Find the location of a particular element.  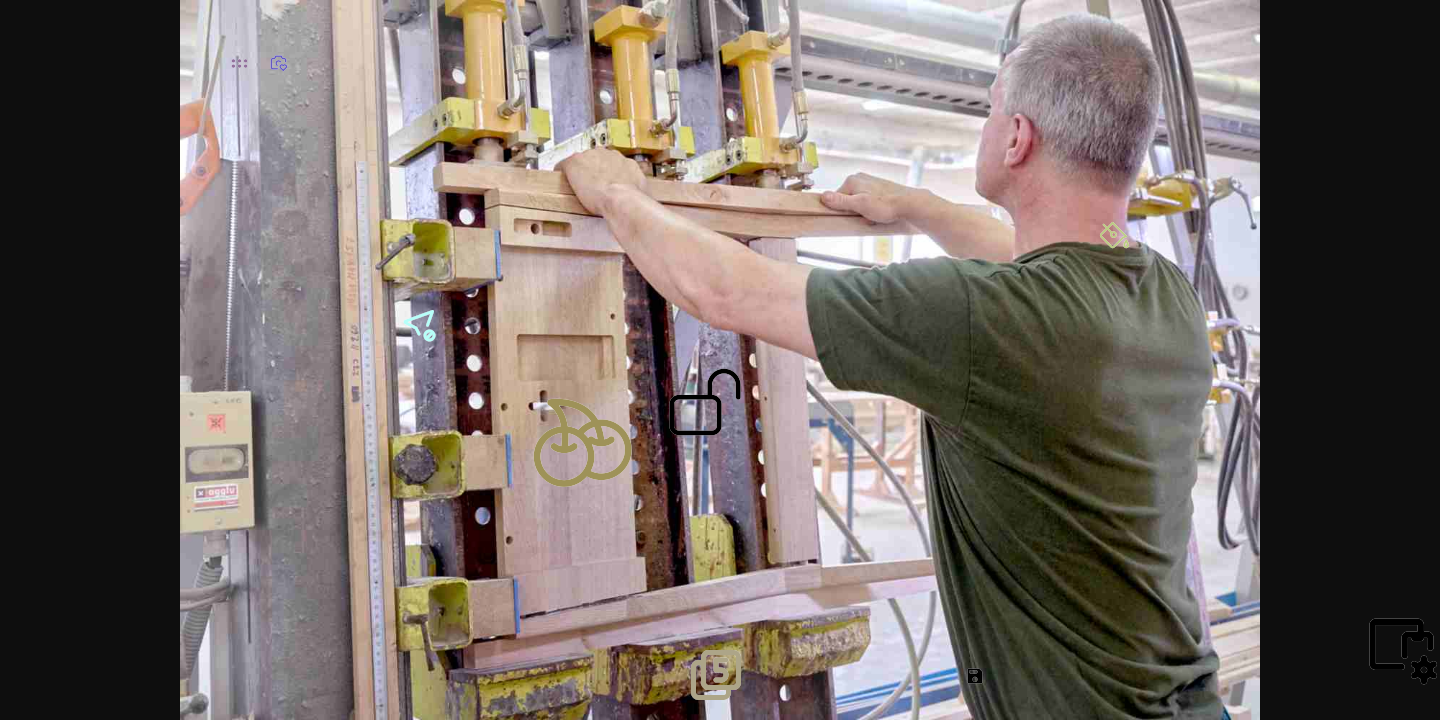

unlocked or unsecured state is located at coordinates (705, 402).